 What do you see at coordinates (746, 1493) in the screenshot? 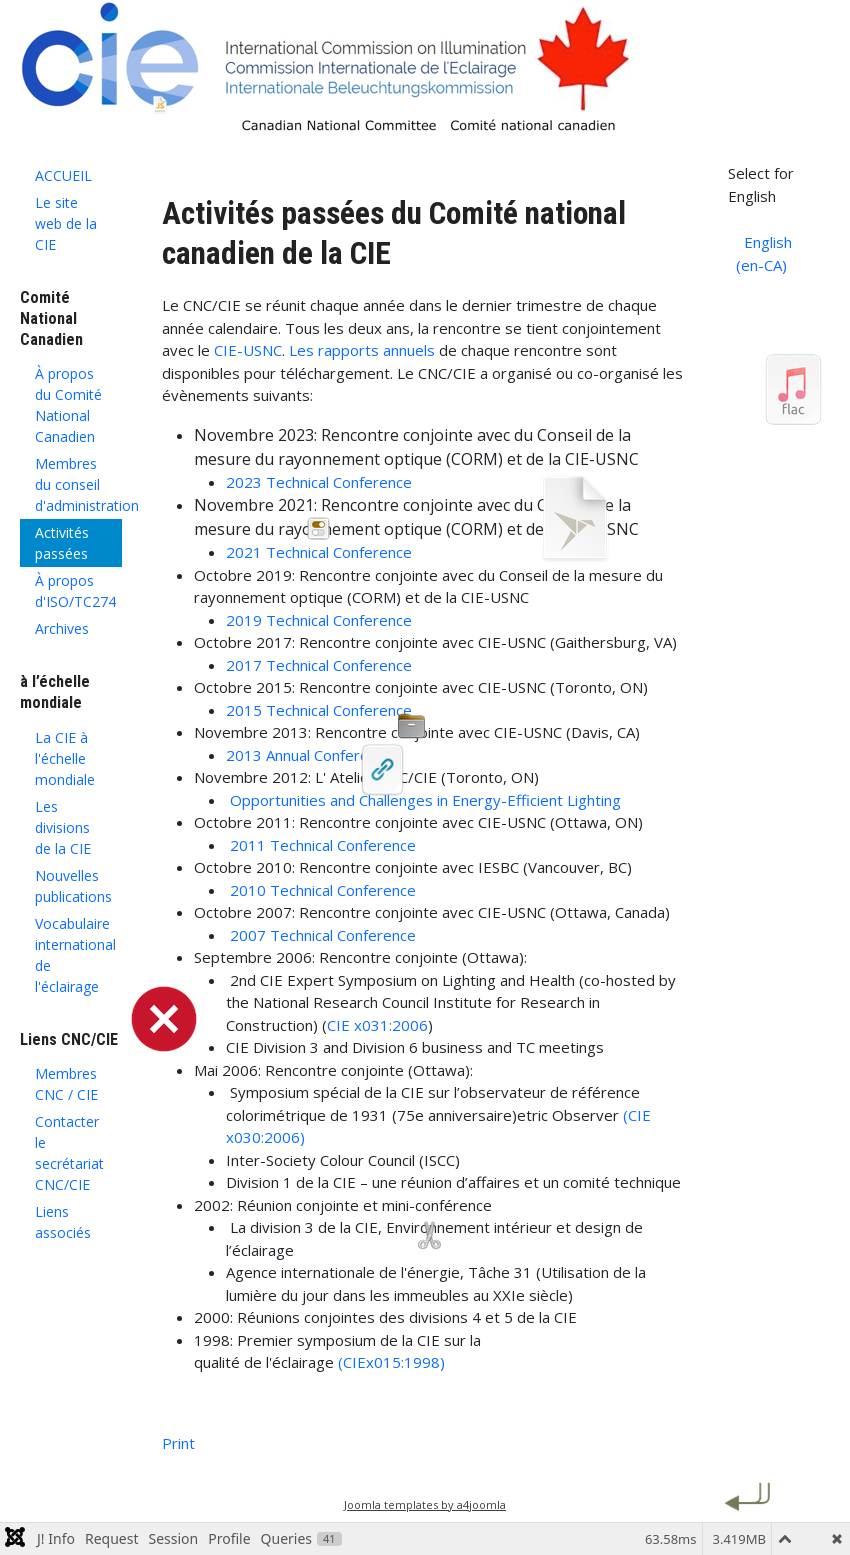
I see `reply to all recipients of an email` at bounding box center [746, 1493].